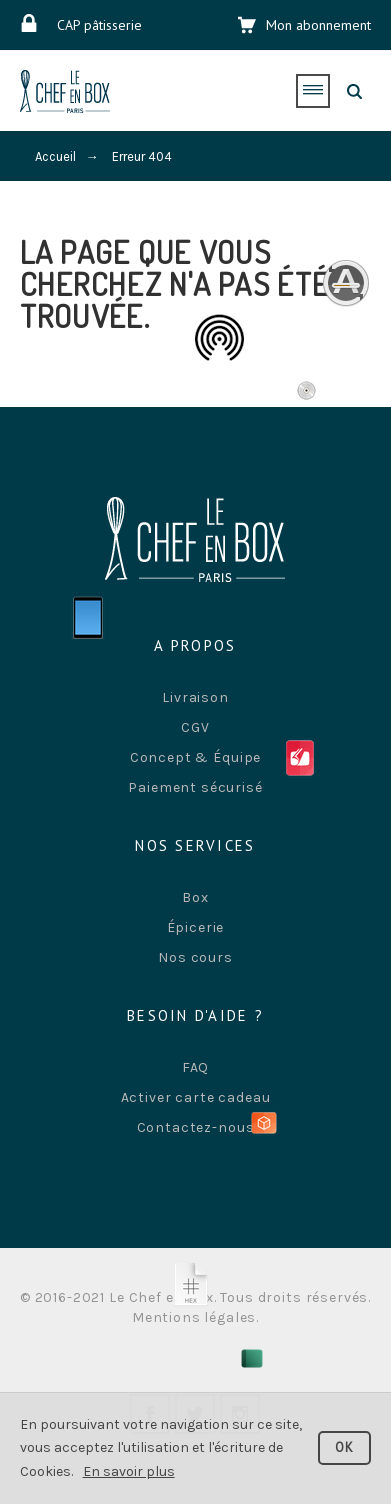  I want to click on 3D model file in STL binary format, so click(264, 1122).